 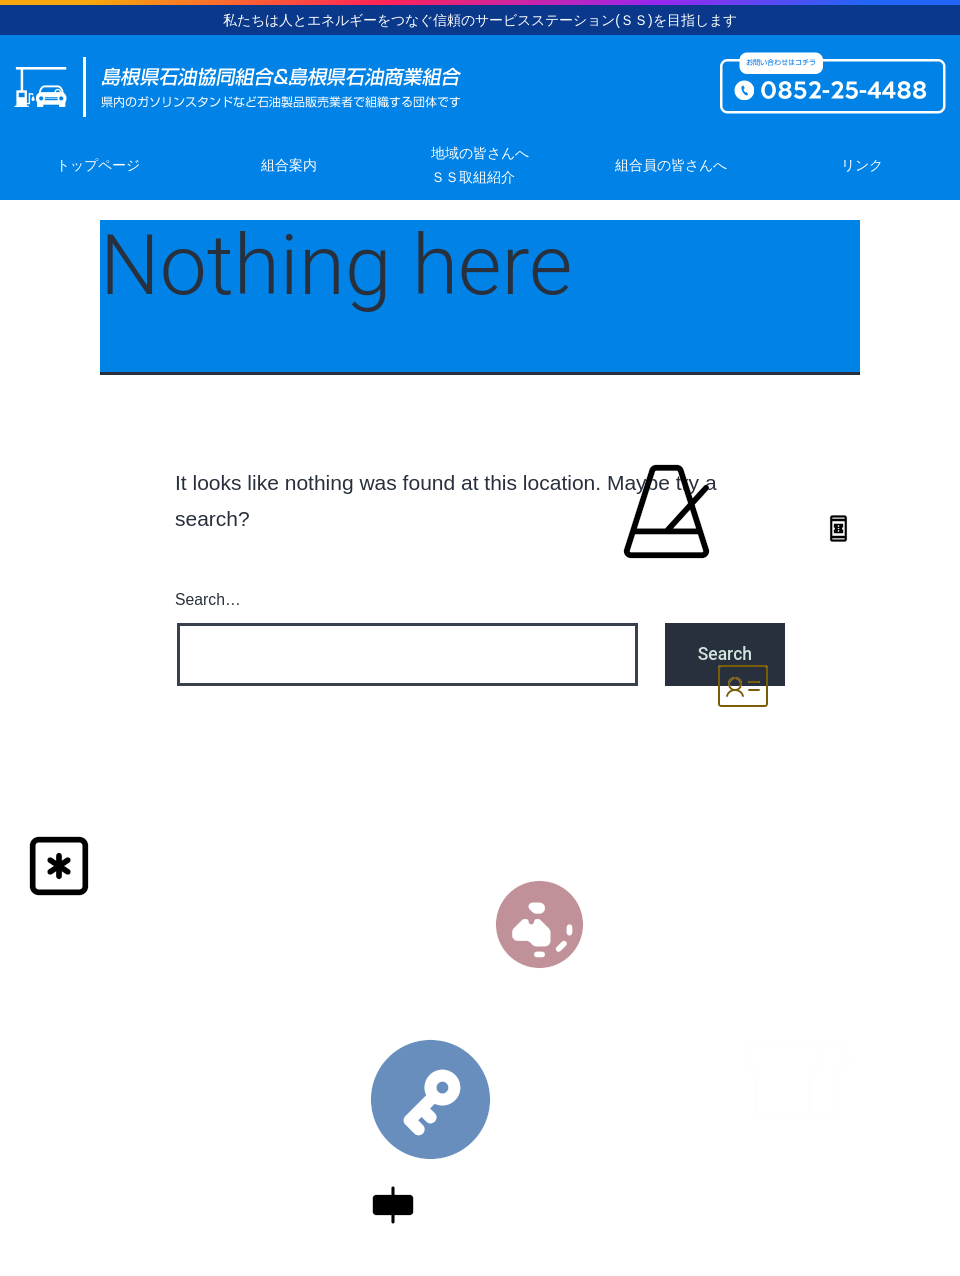 I want to click on access tempo or timing settings, so click(x=666, y=511).